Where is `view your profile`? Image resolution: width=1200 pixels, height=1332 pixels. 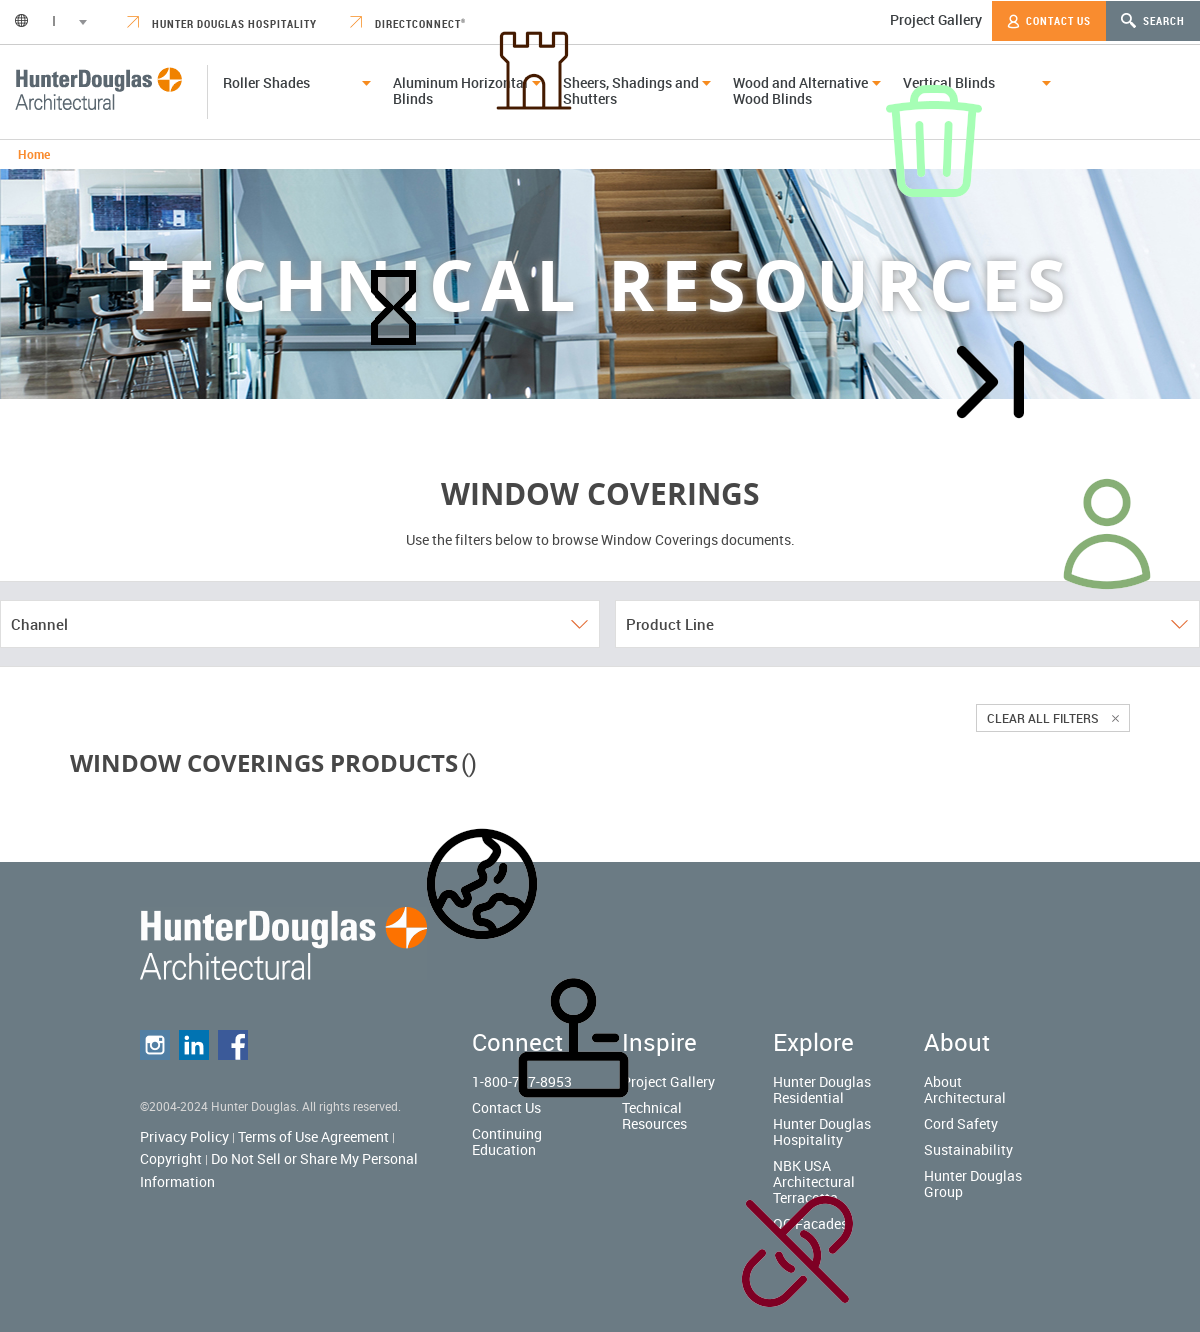
view your profile is located at coordinates (1107, 534).